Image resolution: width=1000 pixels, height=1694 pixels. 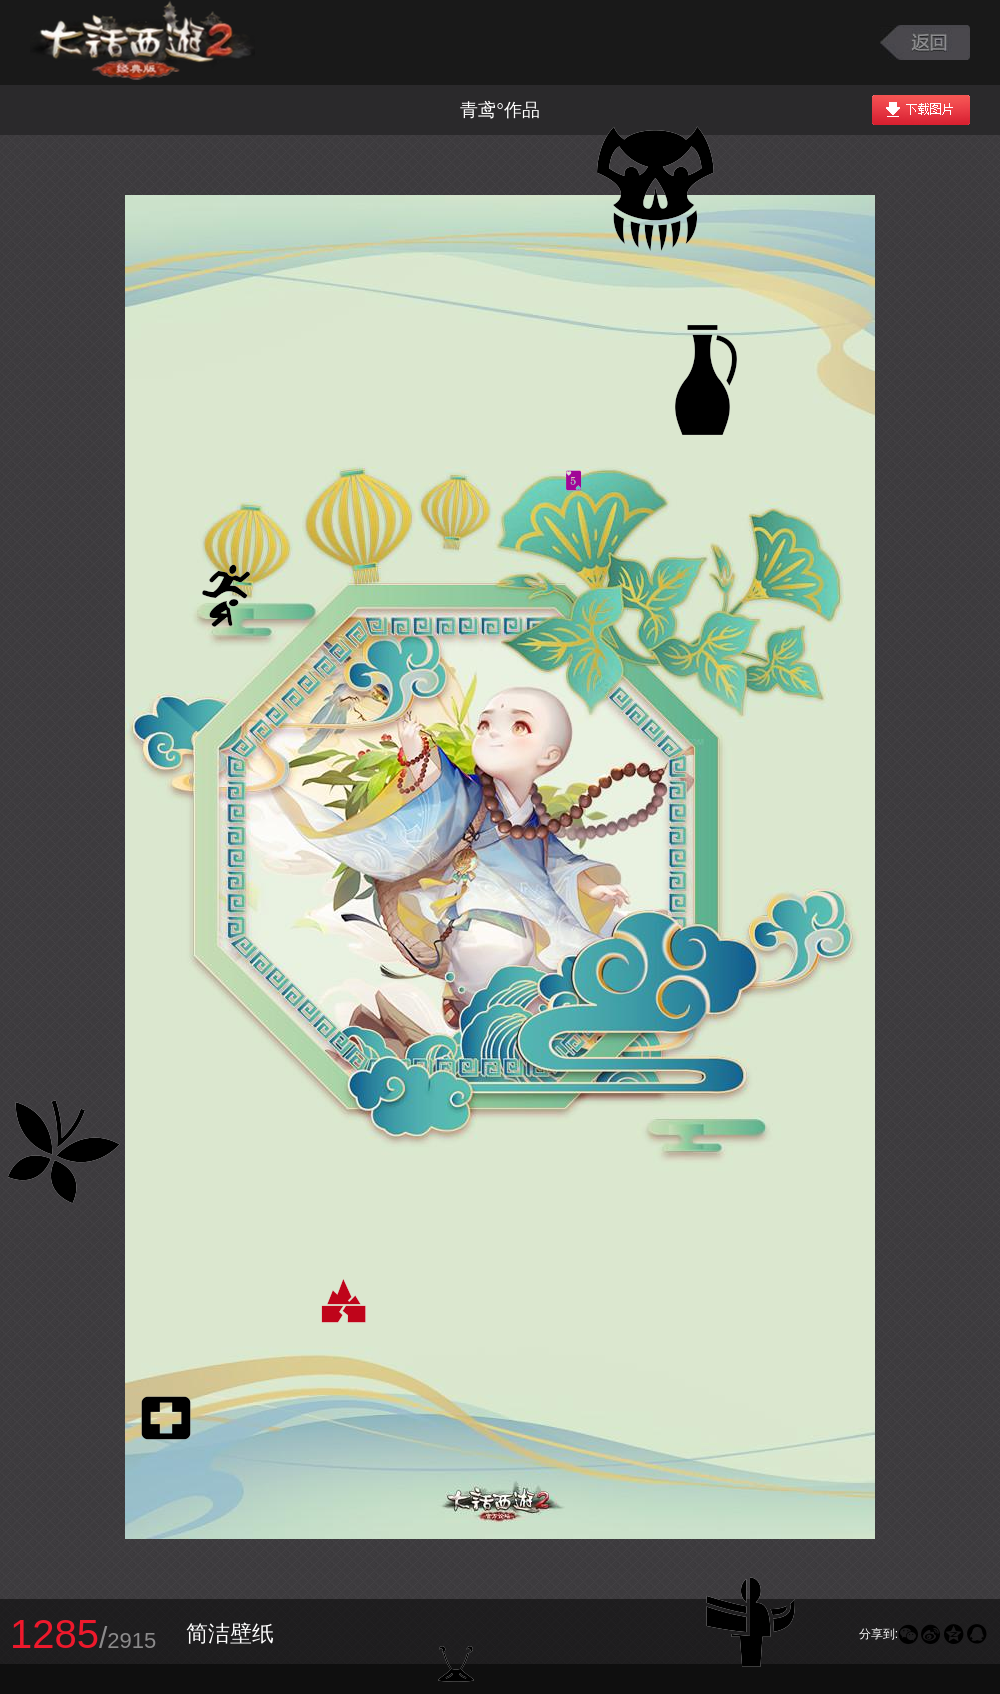 I want to click on play leapfrog mini-game, so click(x=226, y=596).